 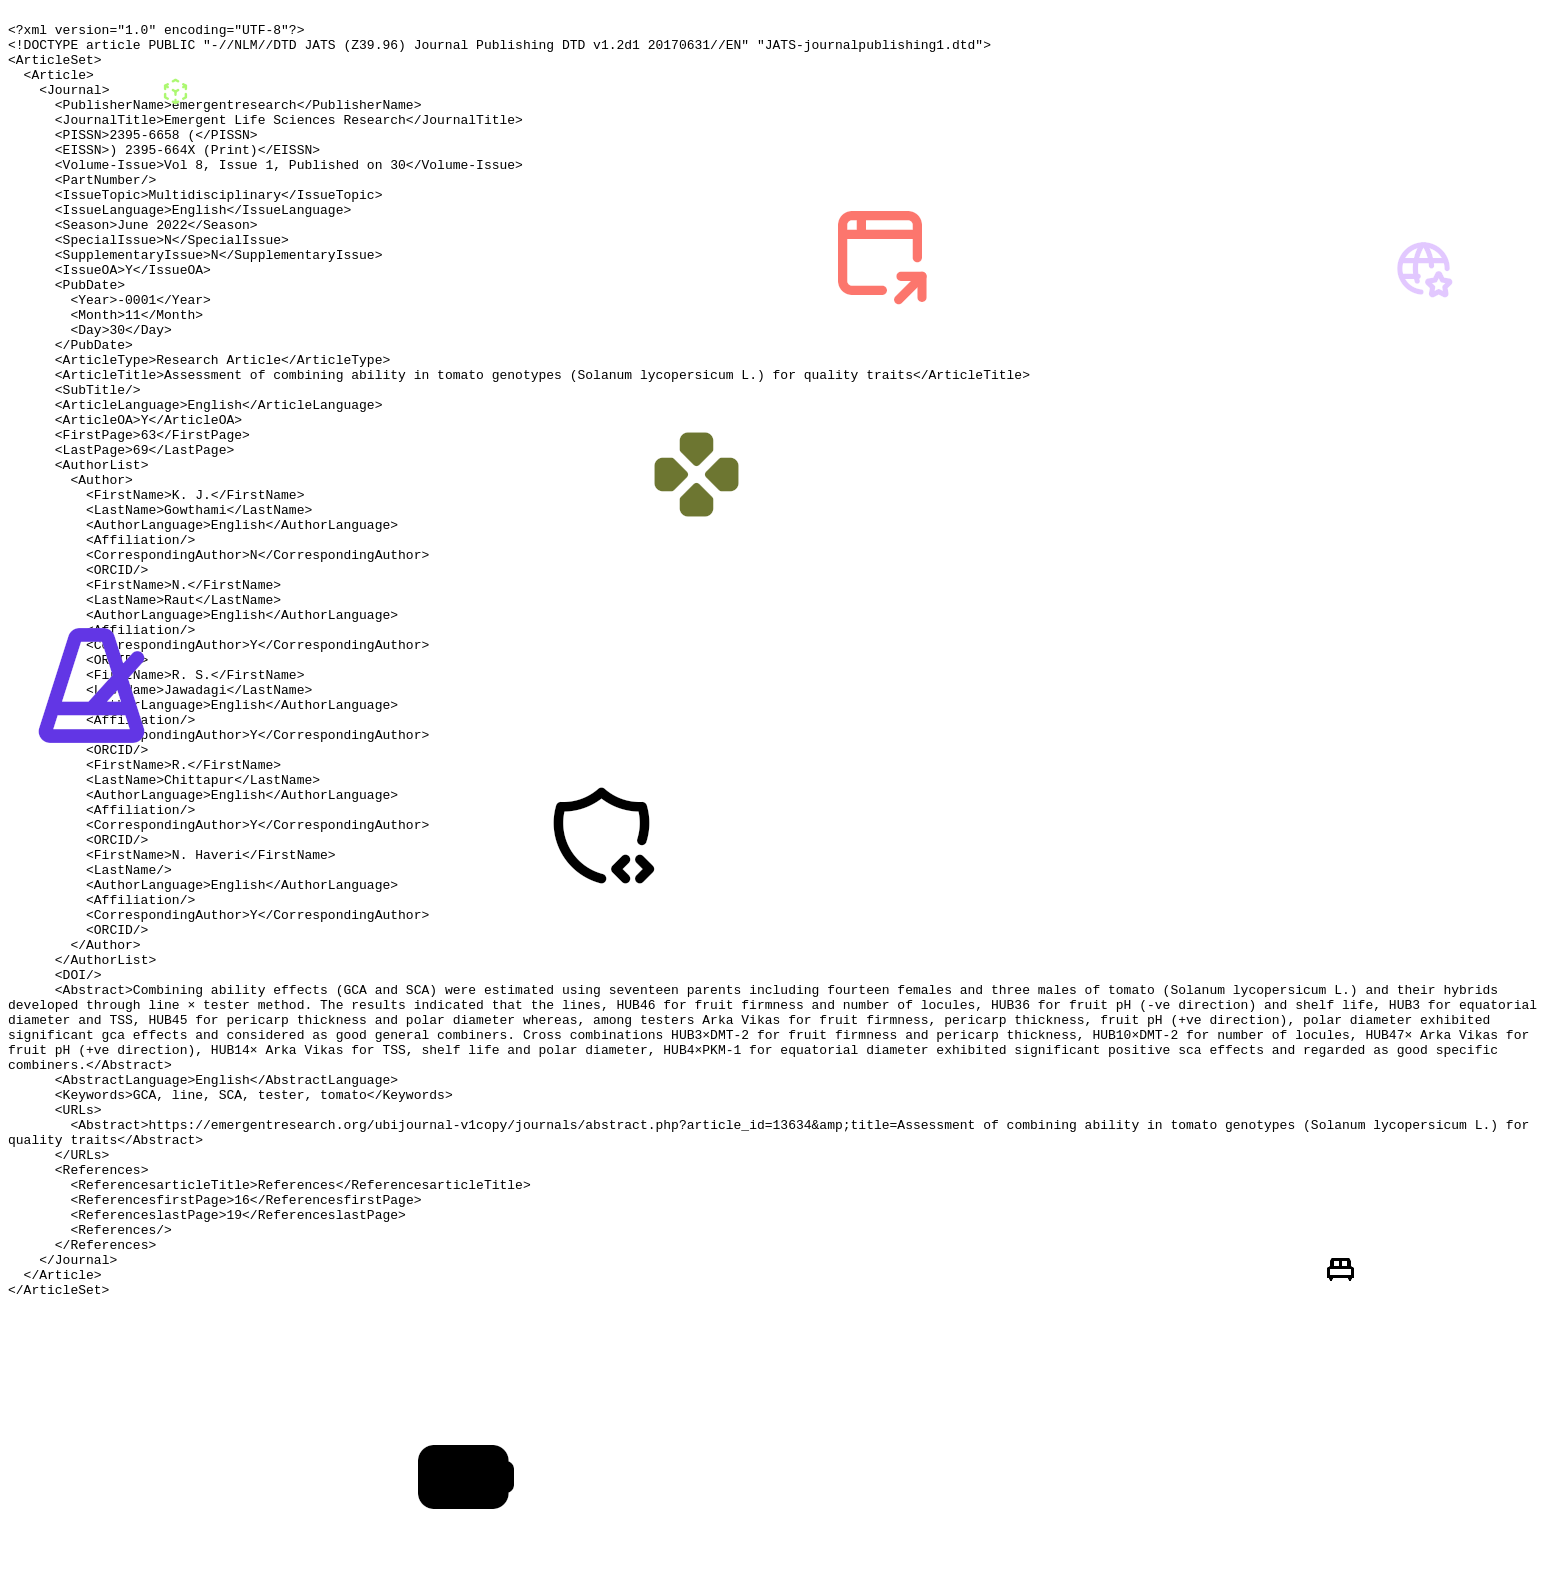 I want to click on adjust tempo or timing settings, so click(x=91, y=685).